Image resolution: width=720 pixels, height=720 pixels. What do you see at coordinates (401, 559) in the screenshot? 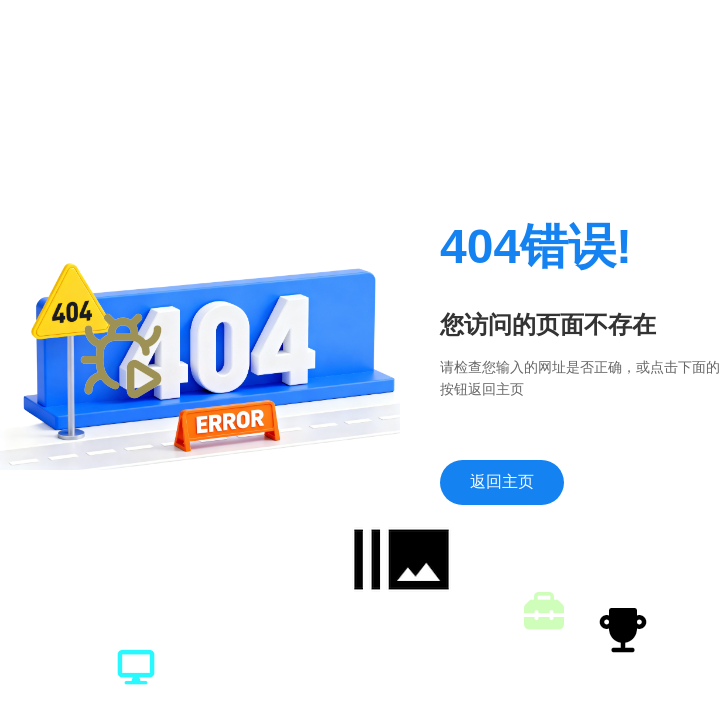
I see `enable burst mode for rapid photo capture` at bounding box center [401, 559].